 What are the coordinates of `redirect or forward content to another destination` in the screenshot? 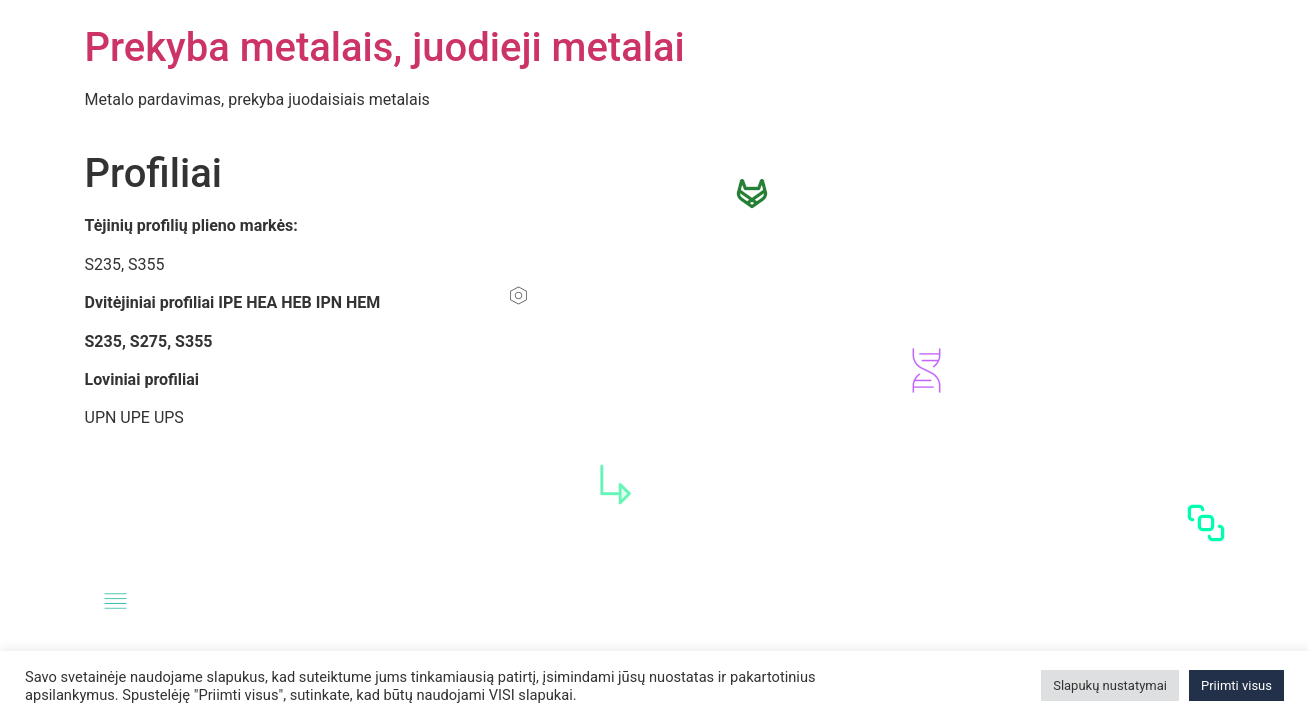 It's located at (612, 484).